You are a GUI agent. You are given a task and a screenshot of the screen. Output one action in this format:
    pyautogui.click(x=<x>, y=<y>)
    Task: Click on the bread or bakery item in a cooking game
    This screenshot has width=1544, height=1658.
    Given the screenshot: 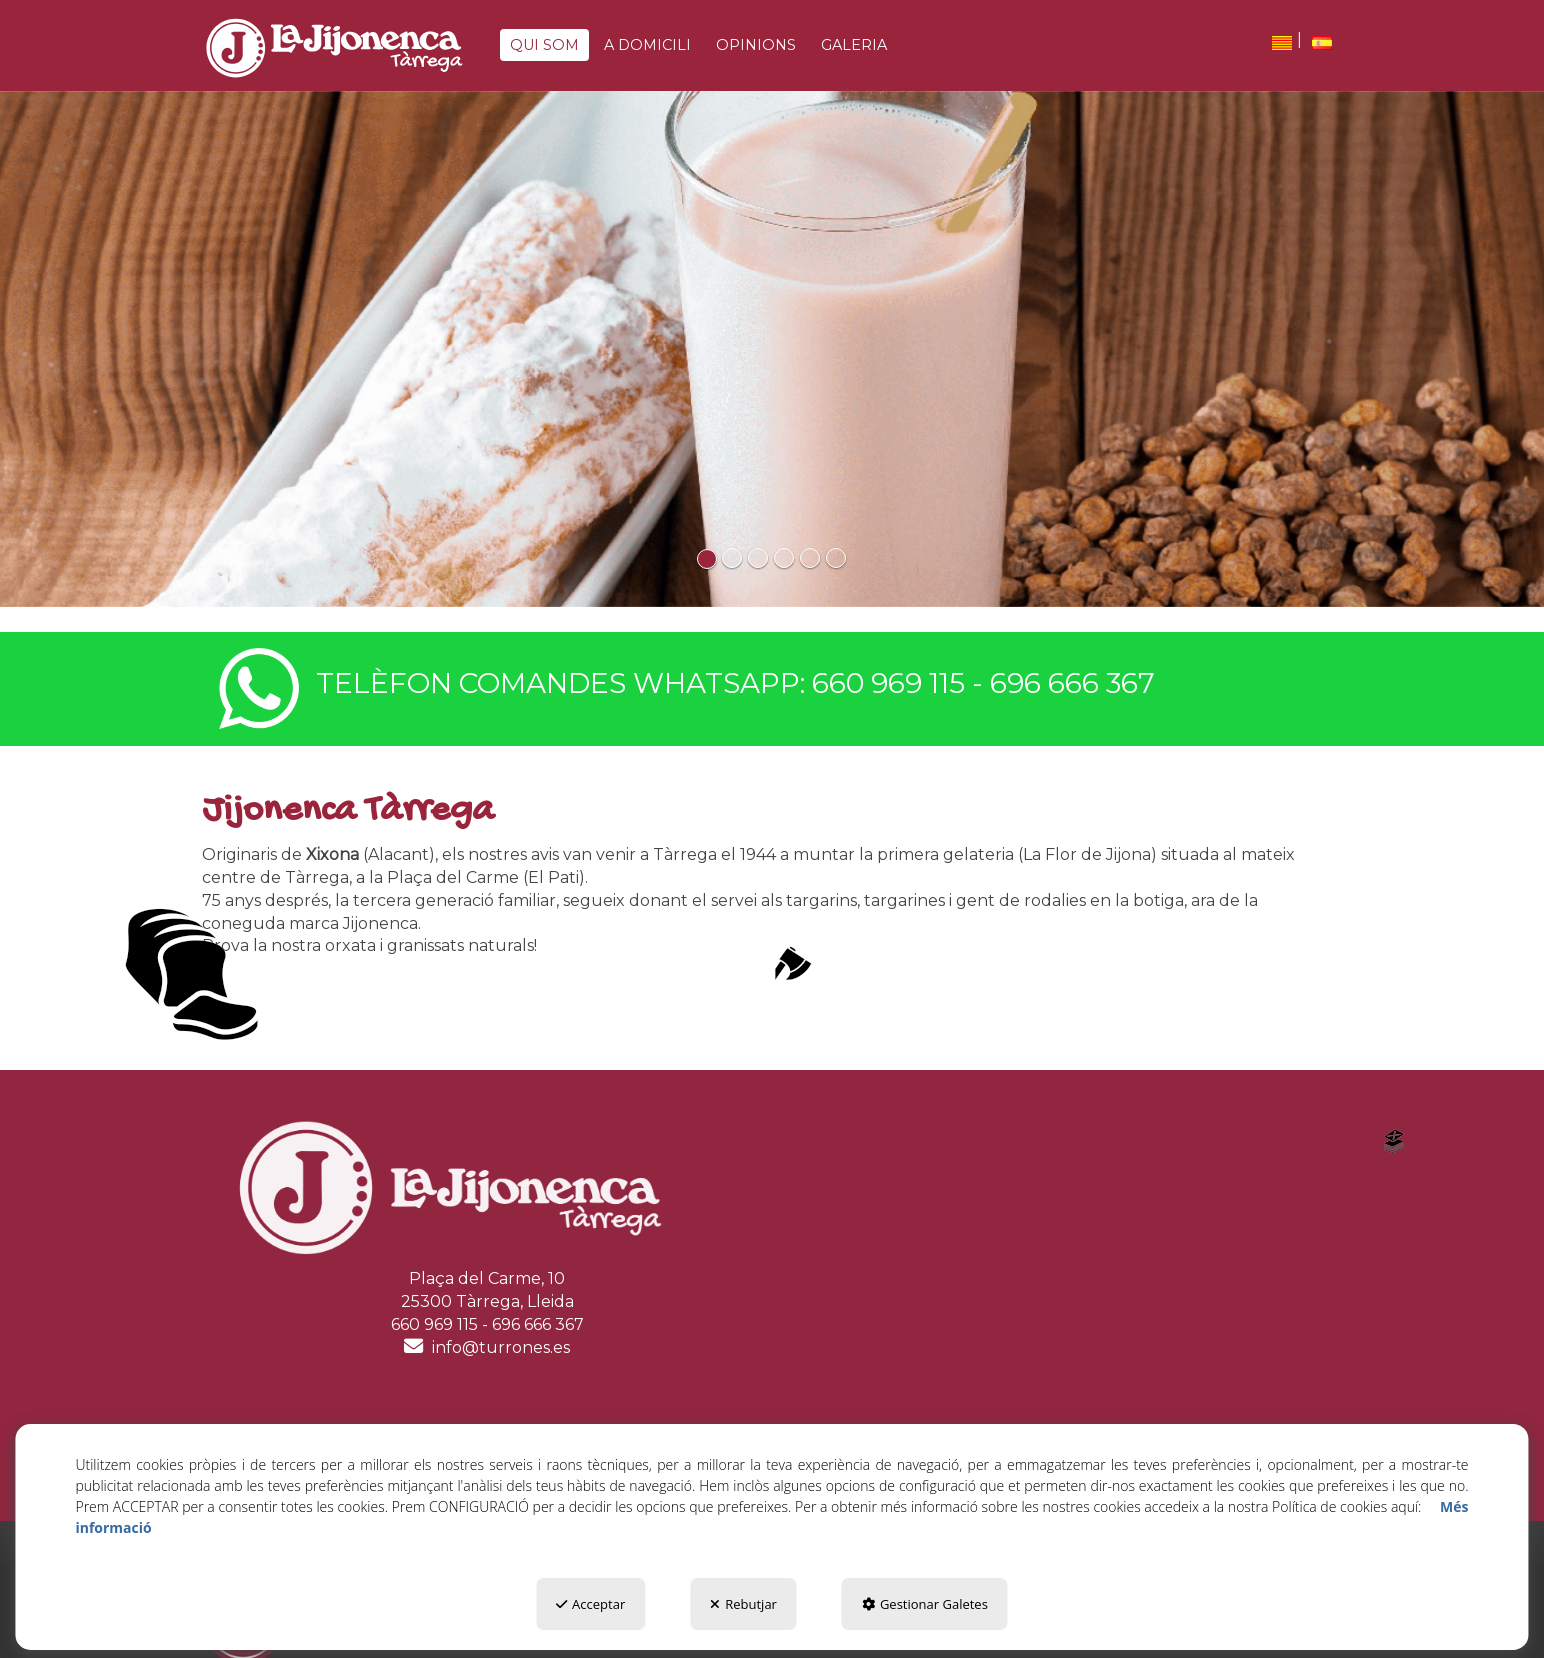 What is the action you would take?
    pyautogui.click(x=191, y=975)
    